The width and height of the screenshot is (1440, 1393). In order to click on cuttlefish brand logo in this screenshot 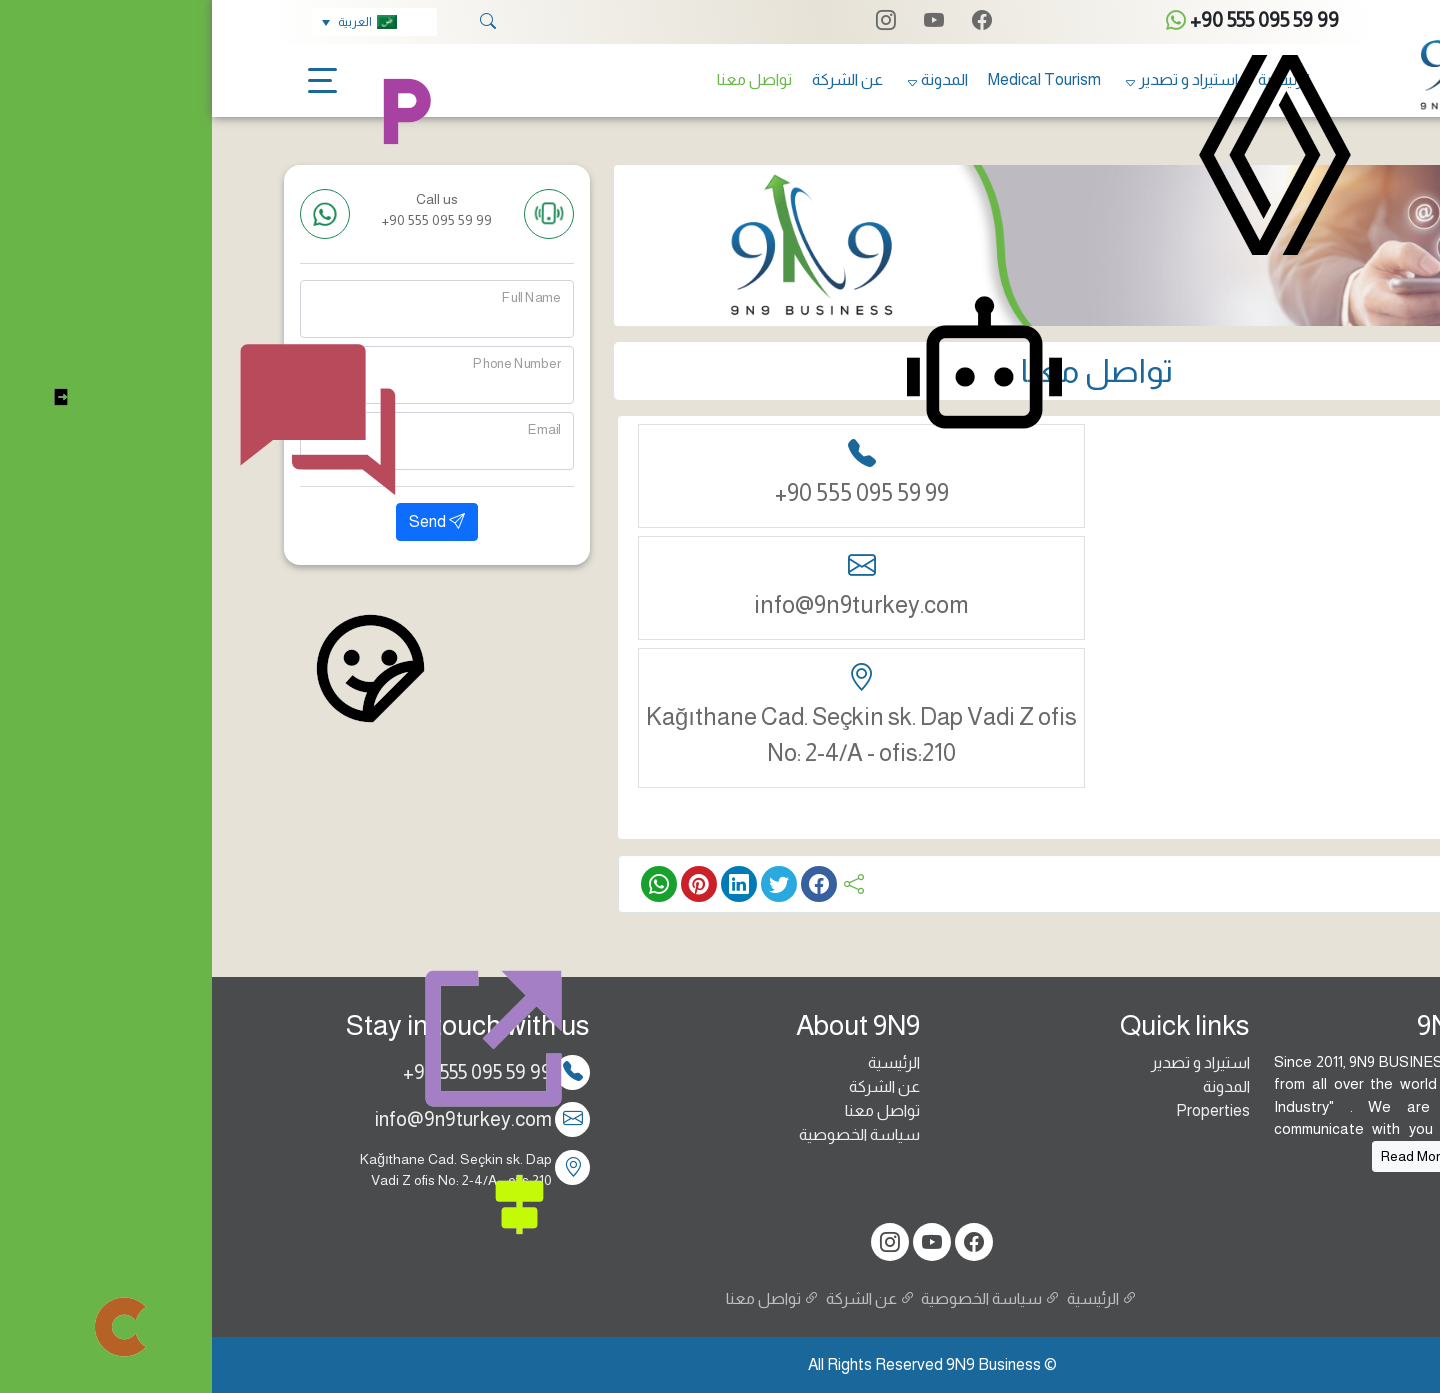, I will do `click(121, 1327)`.